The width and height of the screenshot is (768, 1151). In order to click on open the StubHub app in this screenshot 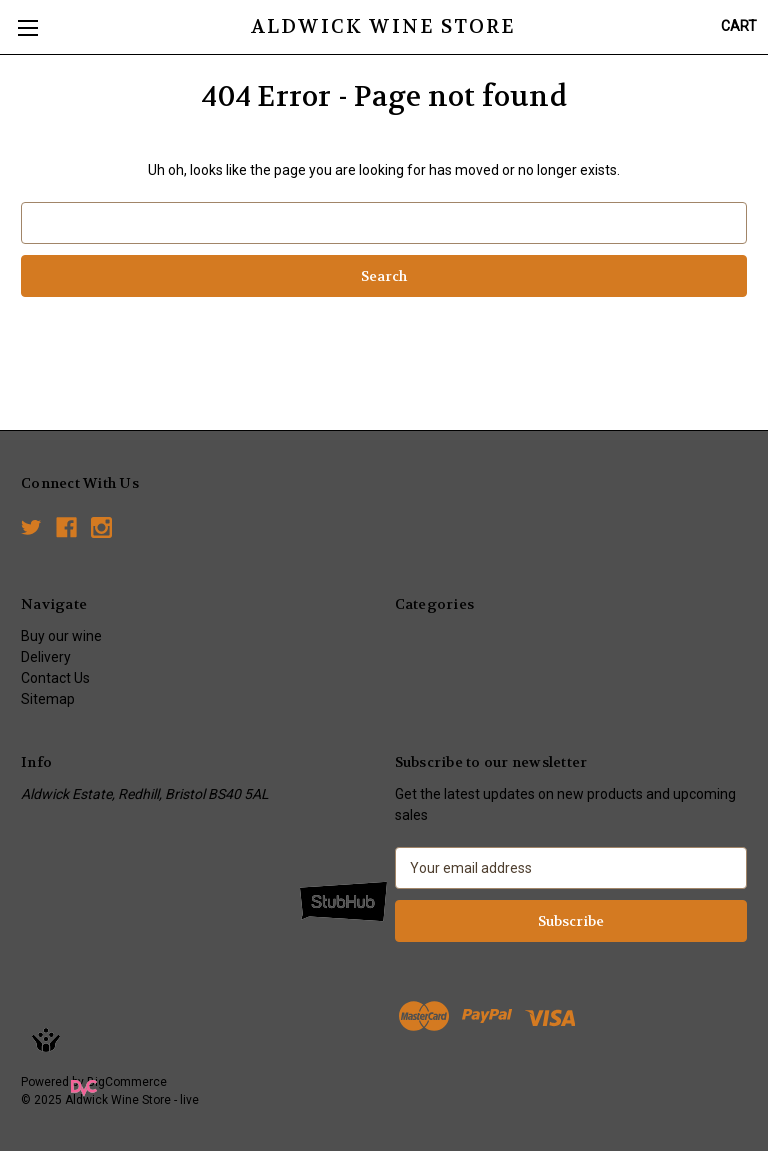, I will do `click(343, 901)`.